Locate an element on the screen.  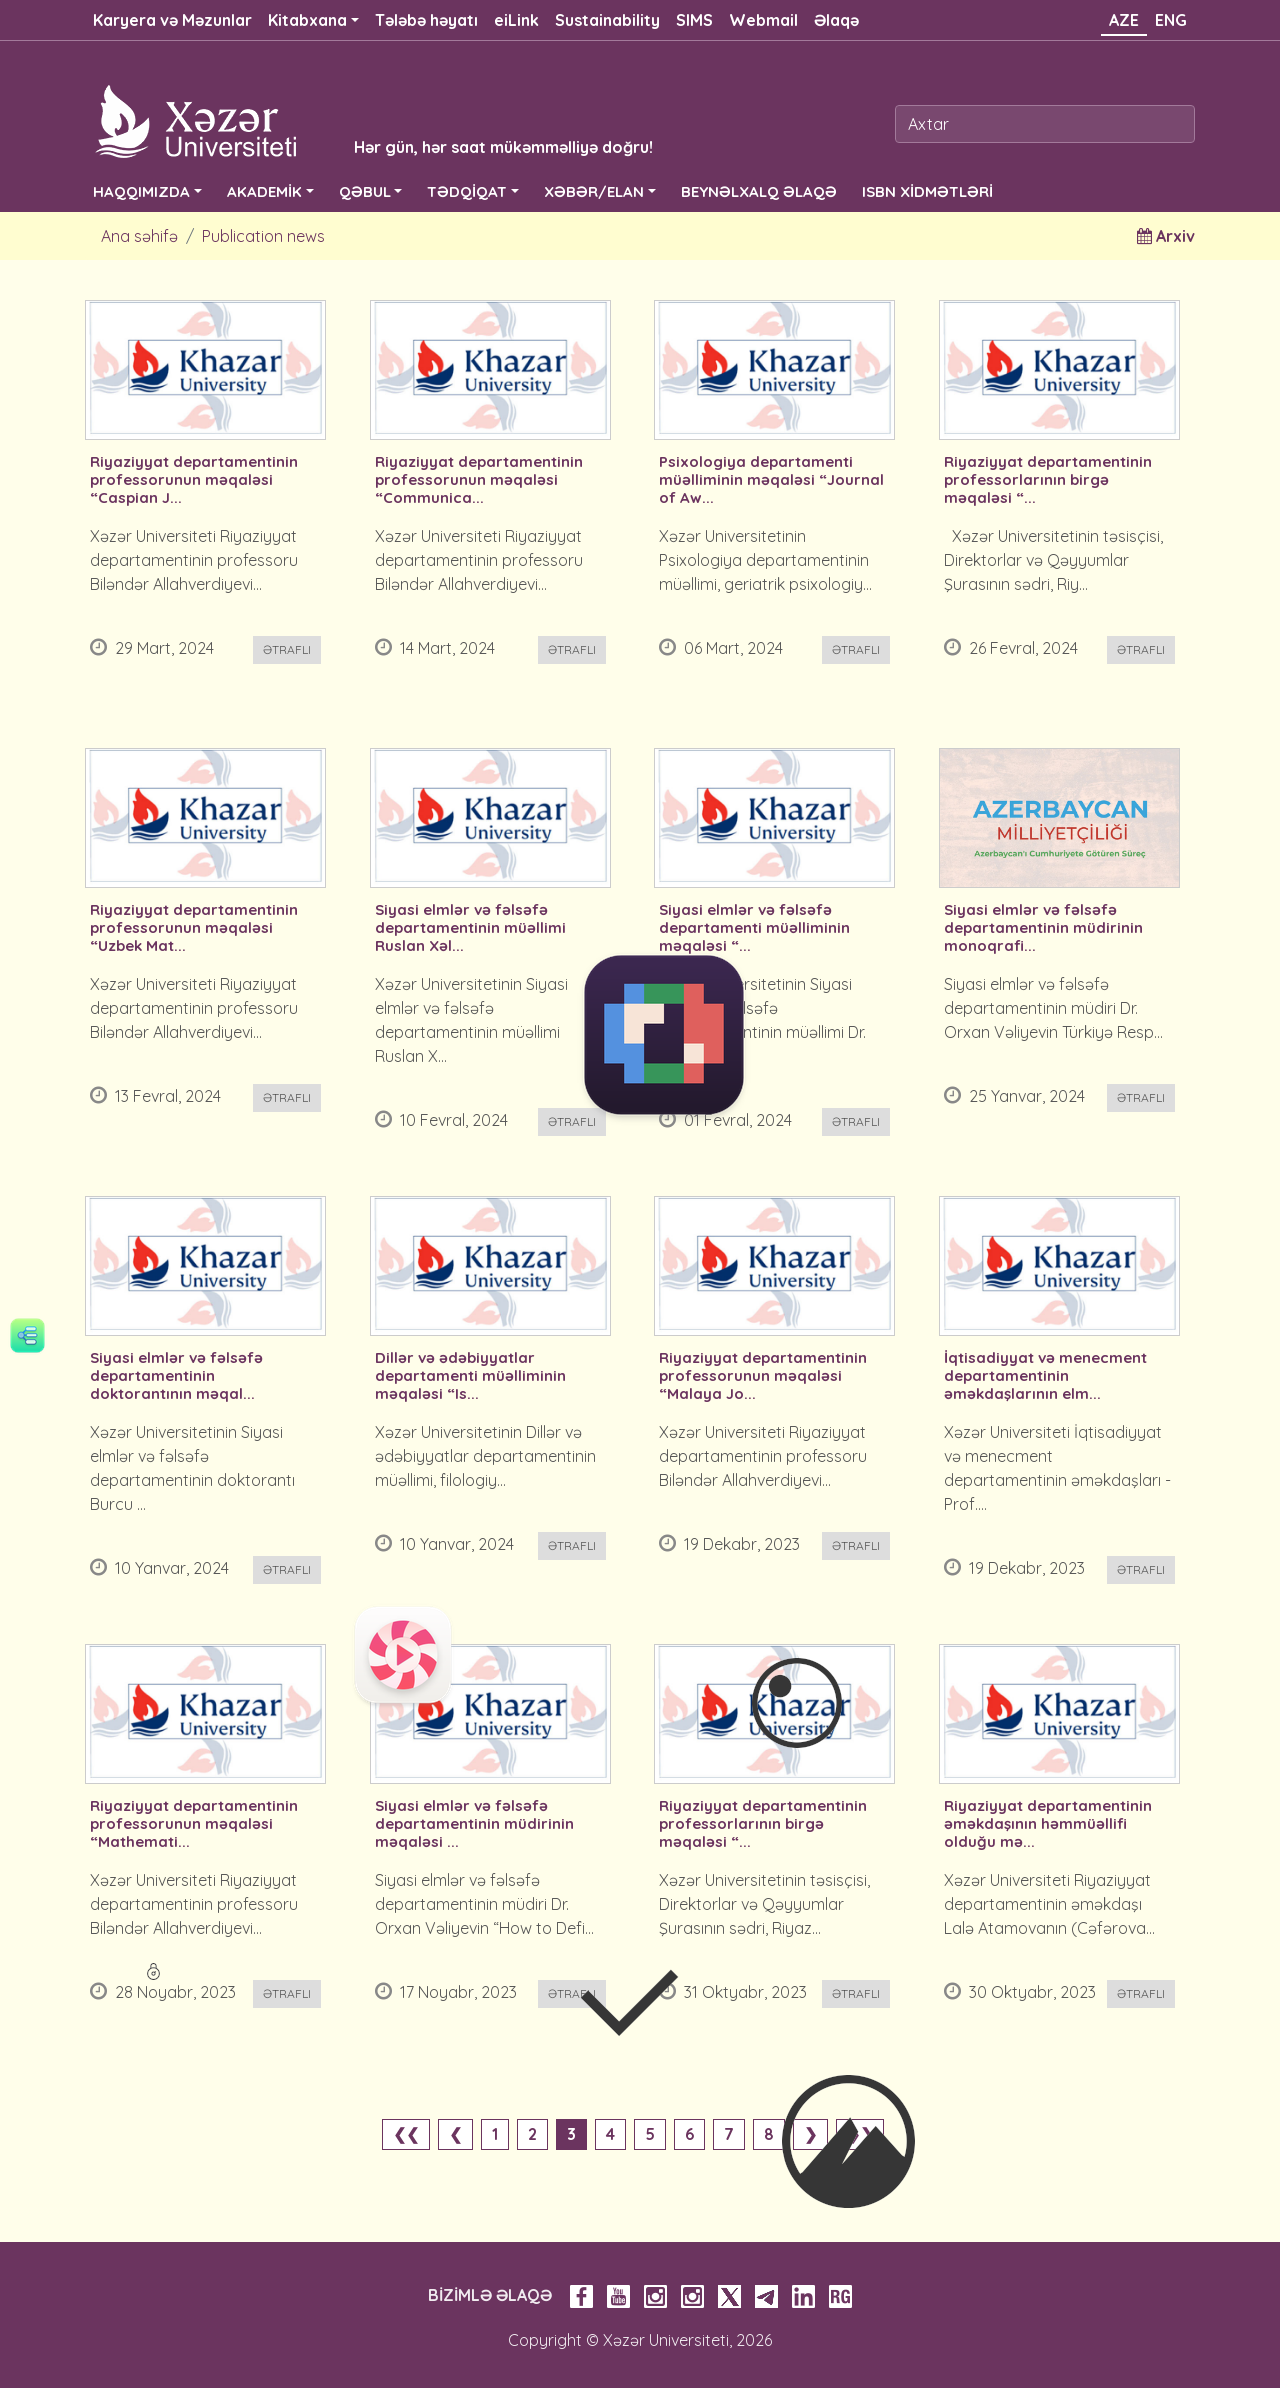
launch cinnamon desktop environment is located at coordinates (848, 2141).